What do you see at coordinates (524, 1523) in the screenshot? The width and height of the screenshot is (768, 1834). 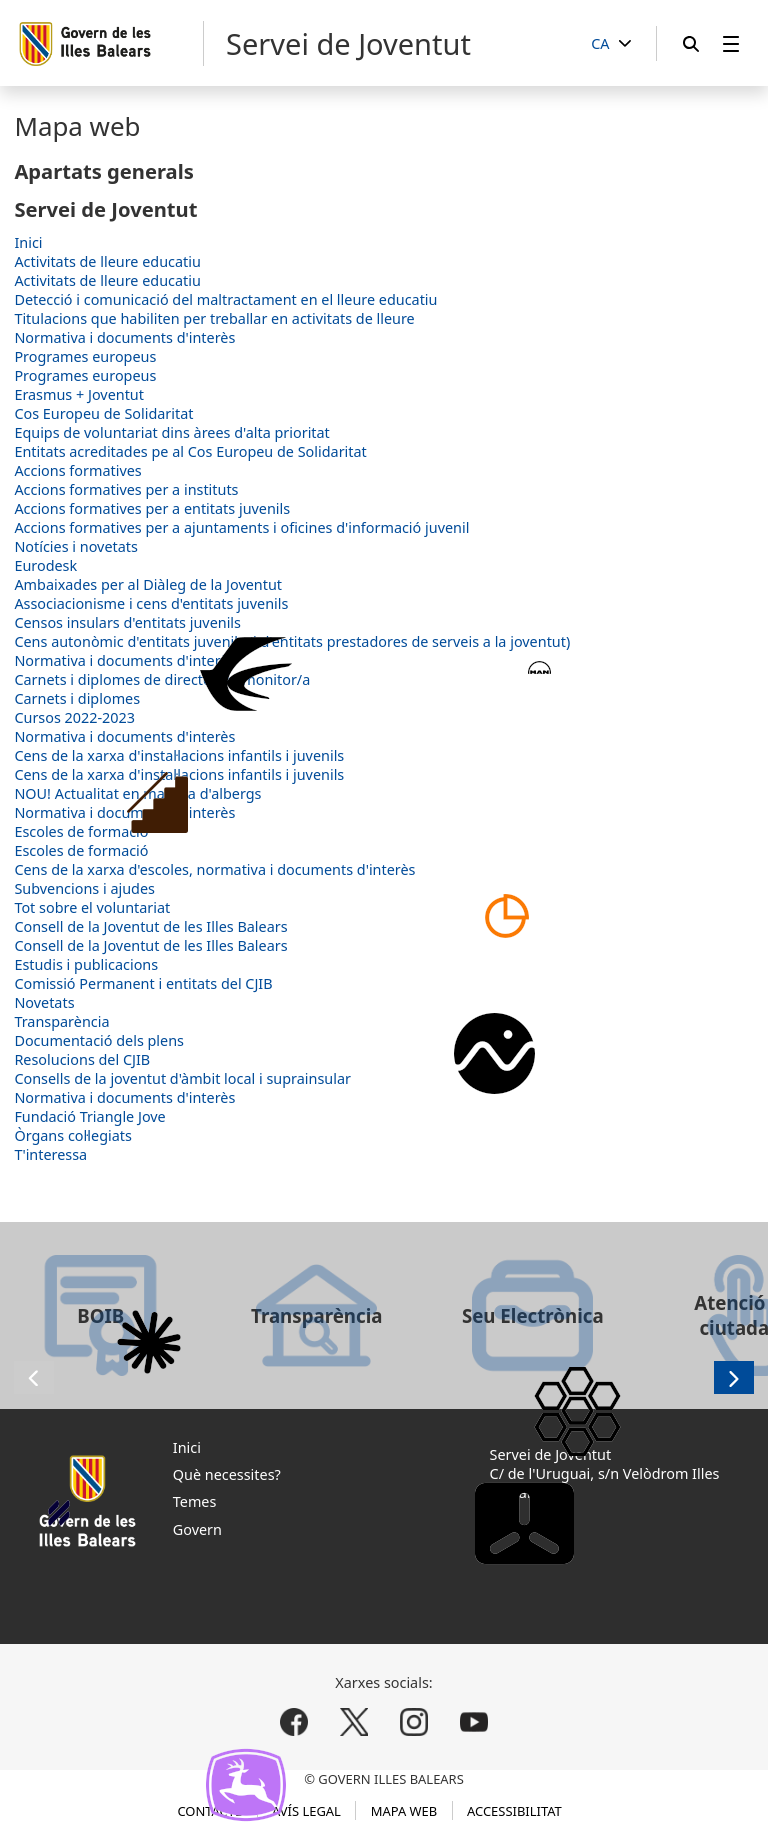 I see `k3s lightweight kubernetes distribution logo` at bounding box center [524, 1523].